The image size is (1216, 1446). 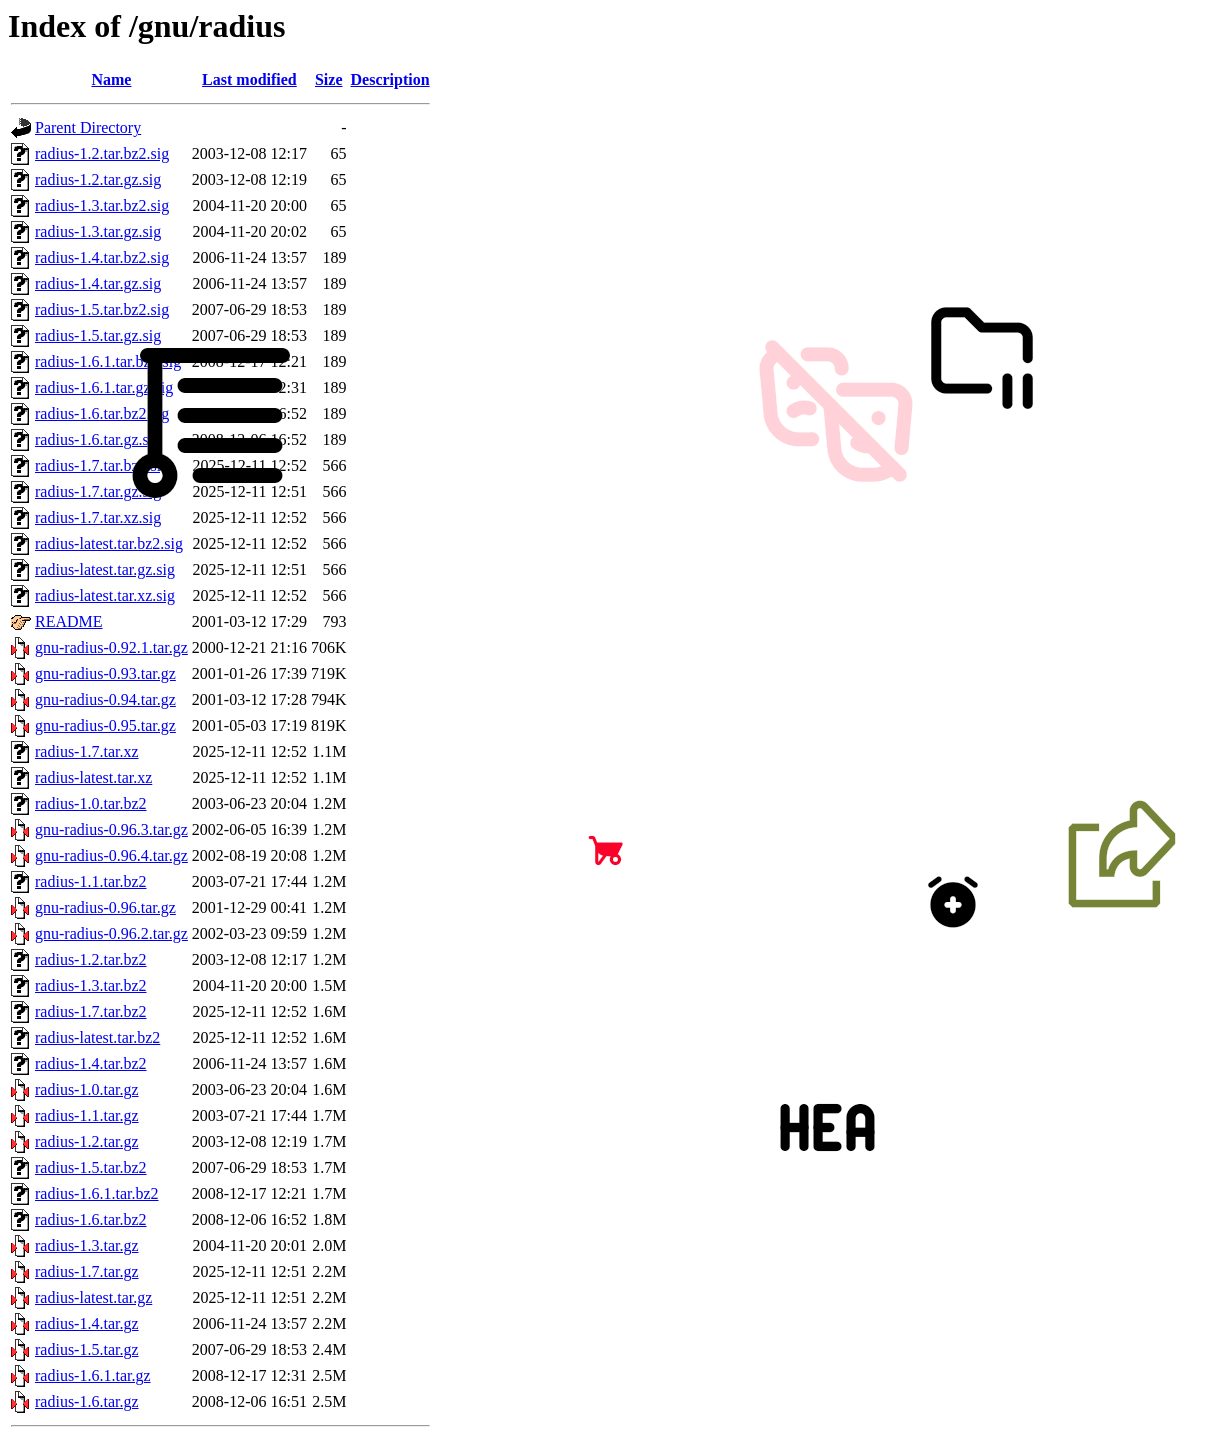 What do you see at coordinates (953, 902) in the screenshot?
I see `add a new alarm` at bounding box center [953, 902].